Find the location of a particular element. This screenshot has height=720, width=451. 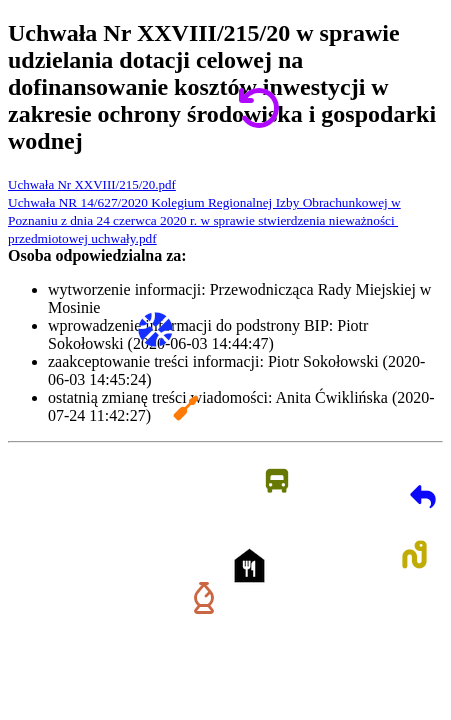

access settings or configuration options is located at coordinates (186, 408).